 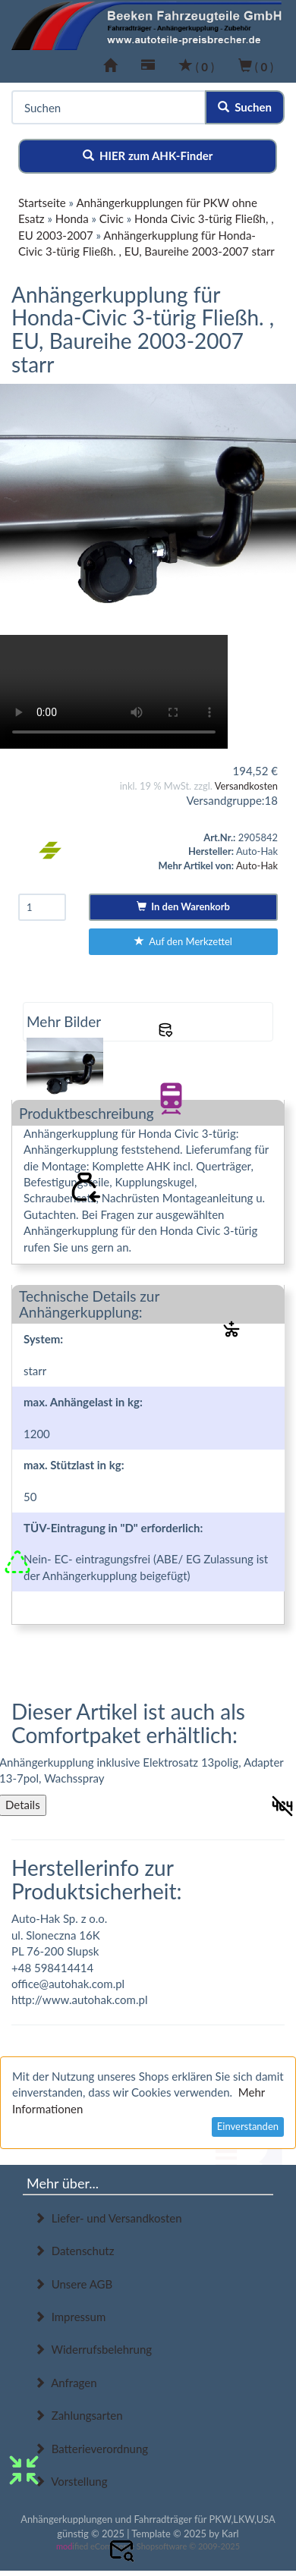 I want to click on indicates 404 error detection is disabled, so click(x=282, y=1806).